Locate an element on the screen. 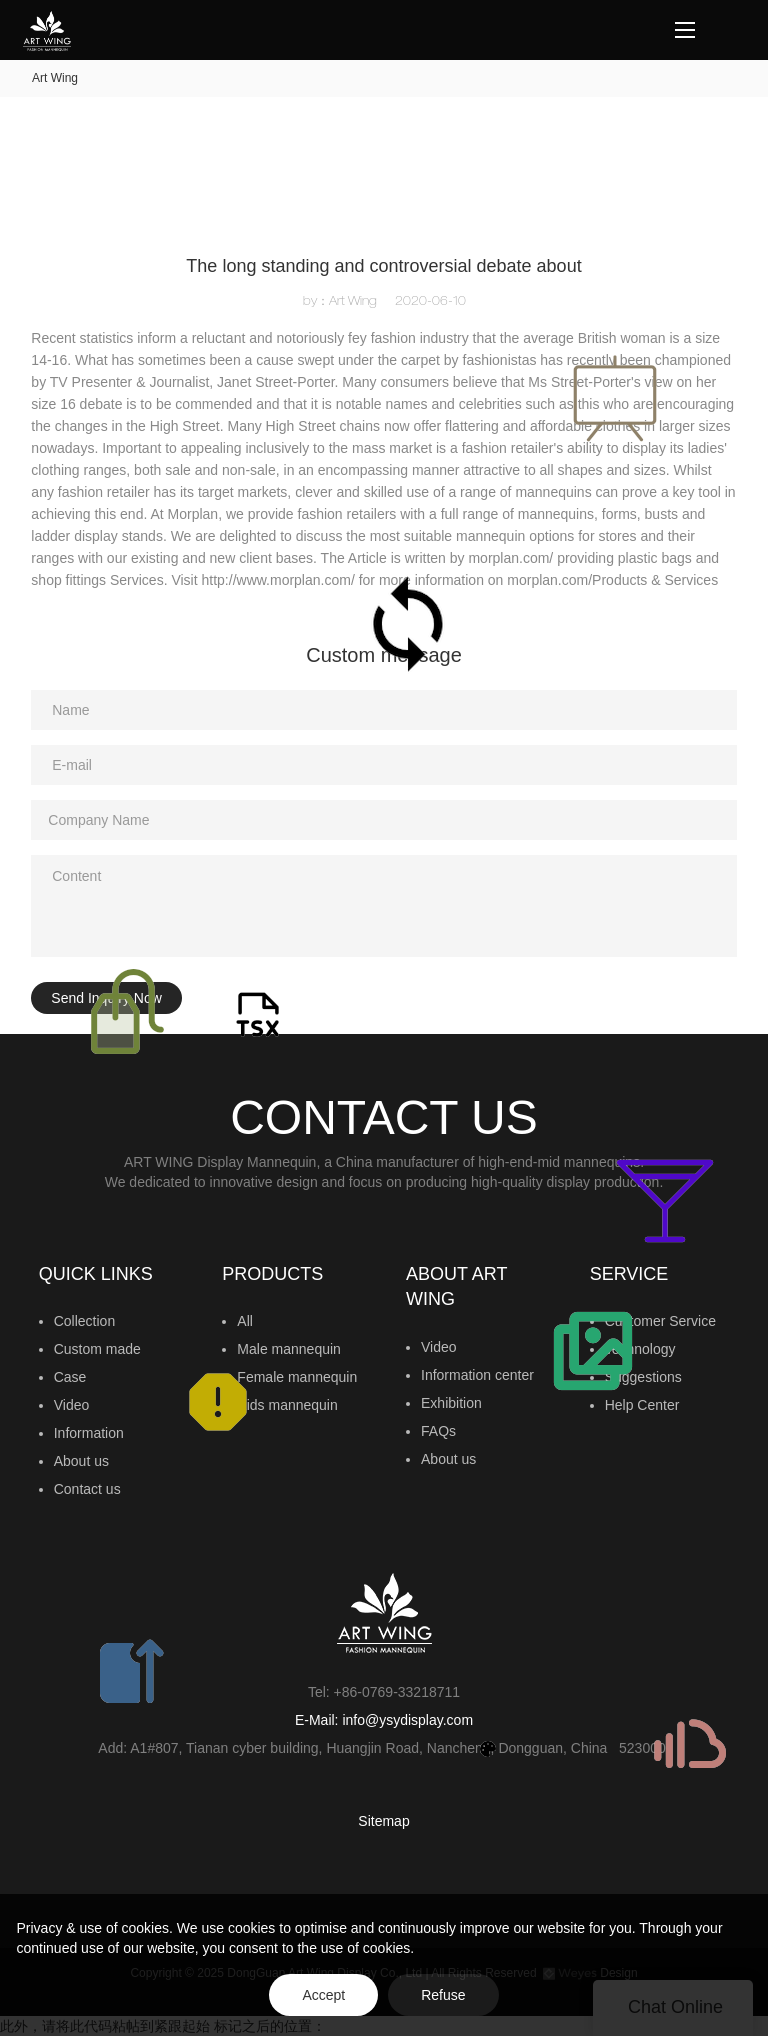 Image resolution: width=768 pixels, height=2036 pixels. open soundcloud app is located at coordinates (689, 1746).